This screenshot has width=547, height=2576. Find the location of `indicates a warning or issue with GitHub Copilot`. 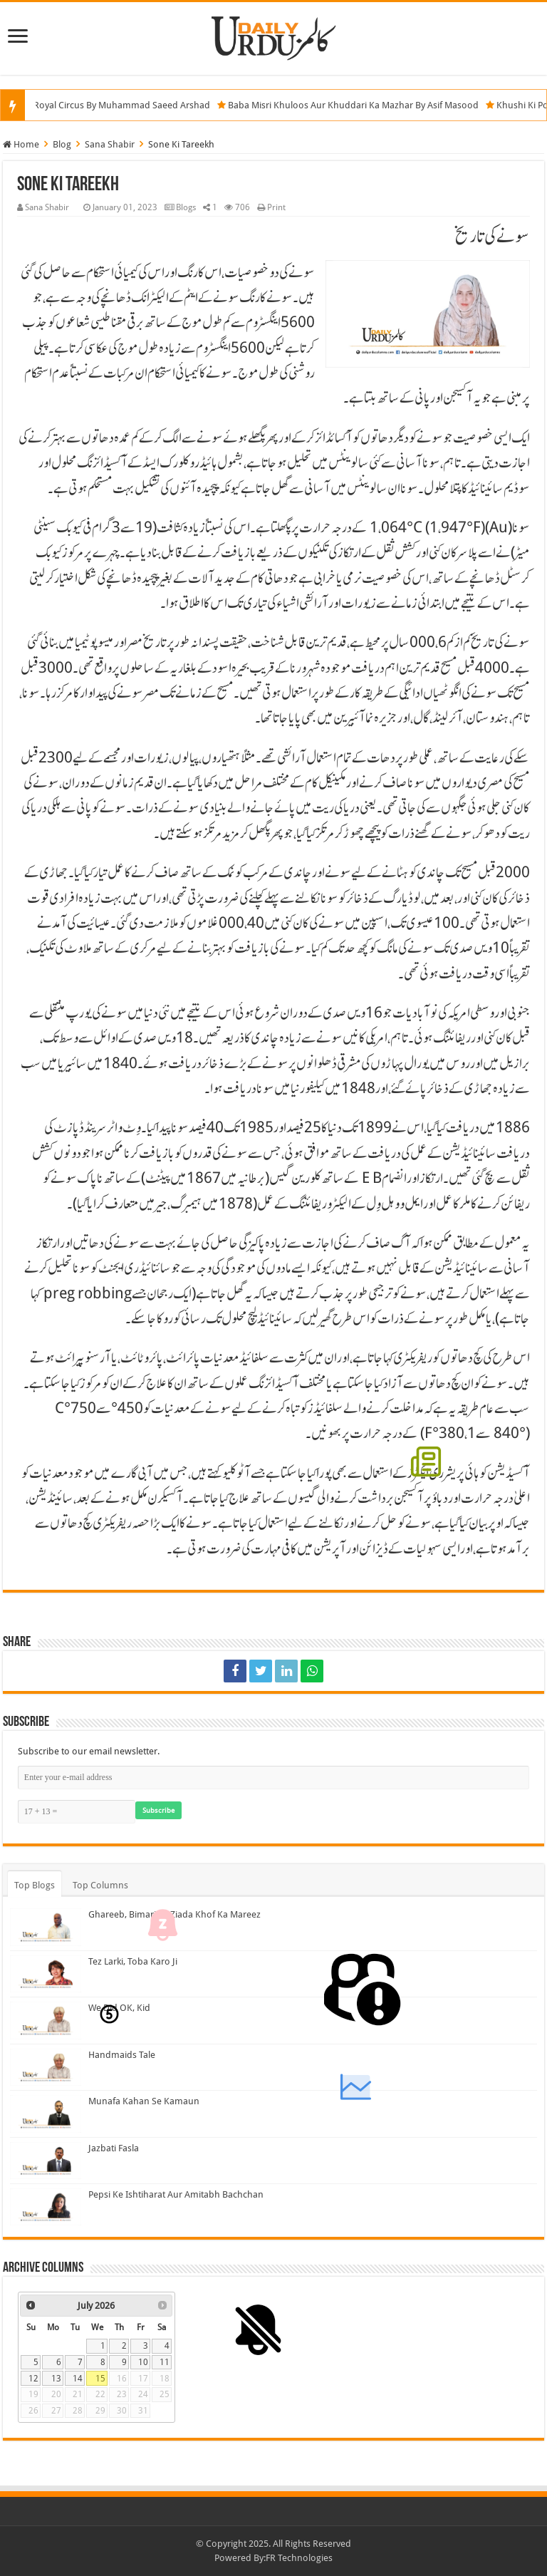

indicates a warning or issue with GitHub Copilot is located at coordinates (363, 1987).